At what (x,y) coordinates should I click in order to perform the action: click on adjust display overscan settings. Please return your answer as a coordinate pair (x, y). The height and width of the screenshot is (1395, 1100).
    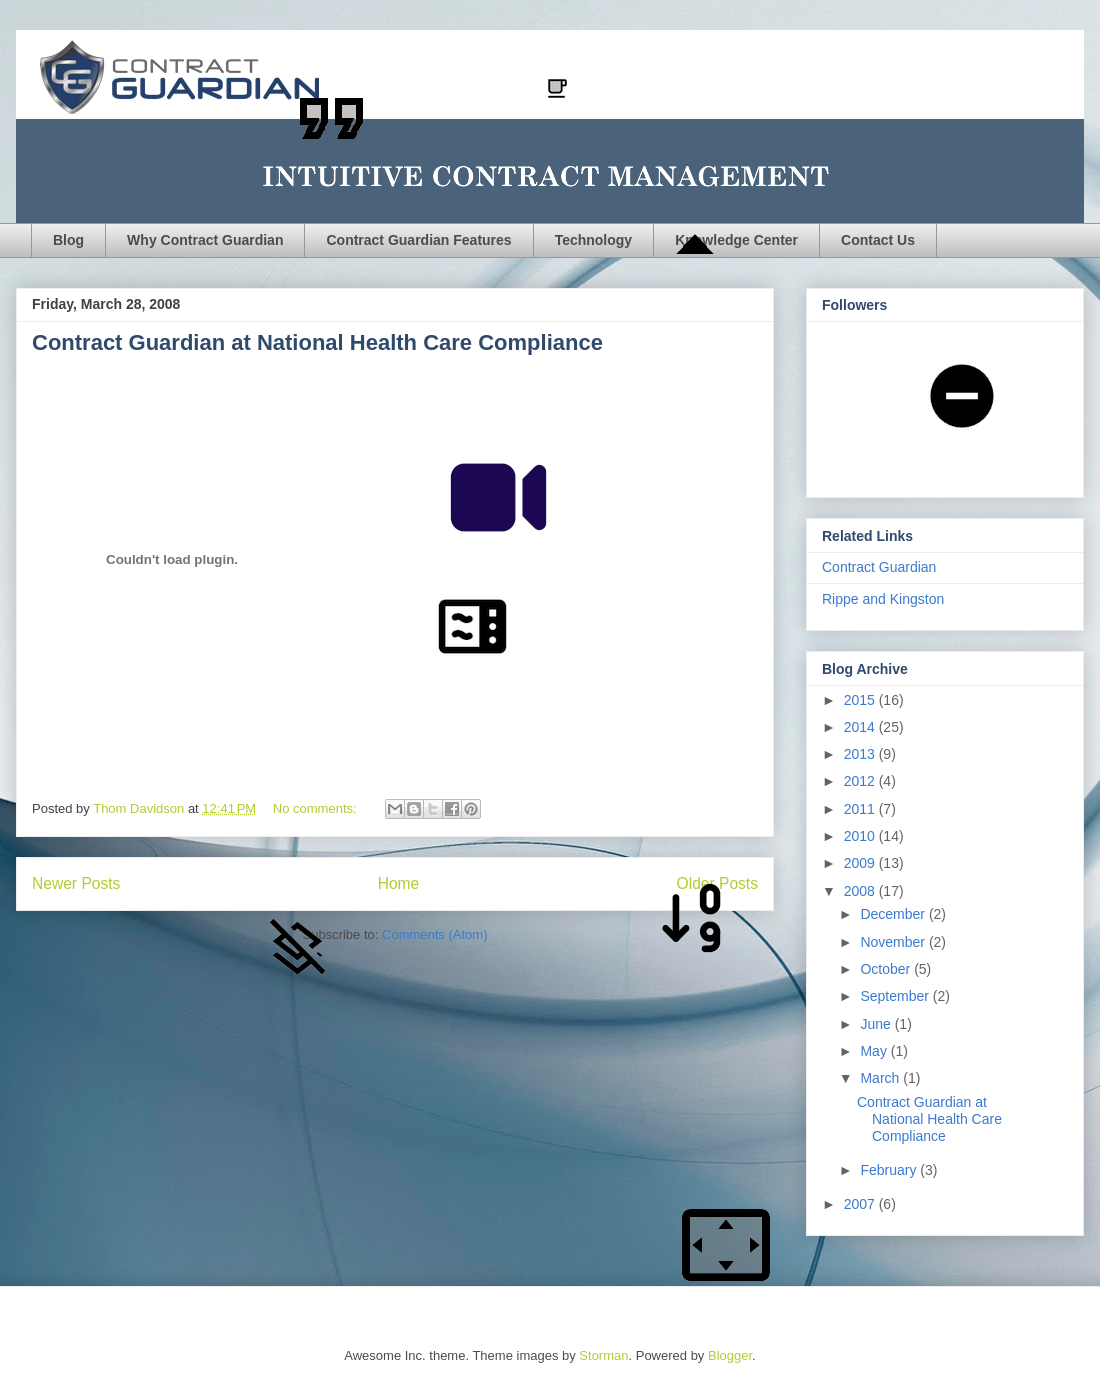
    Looking at the image, I should click on (726, 1245).